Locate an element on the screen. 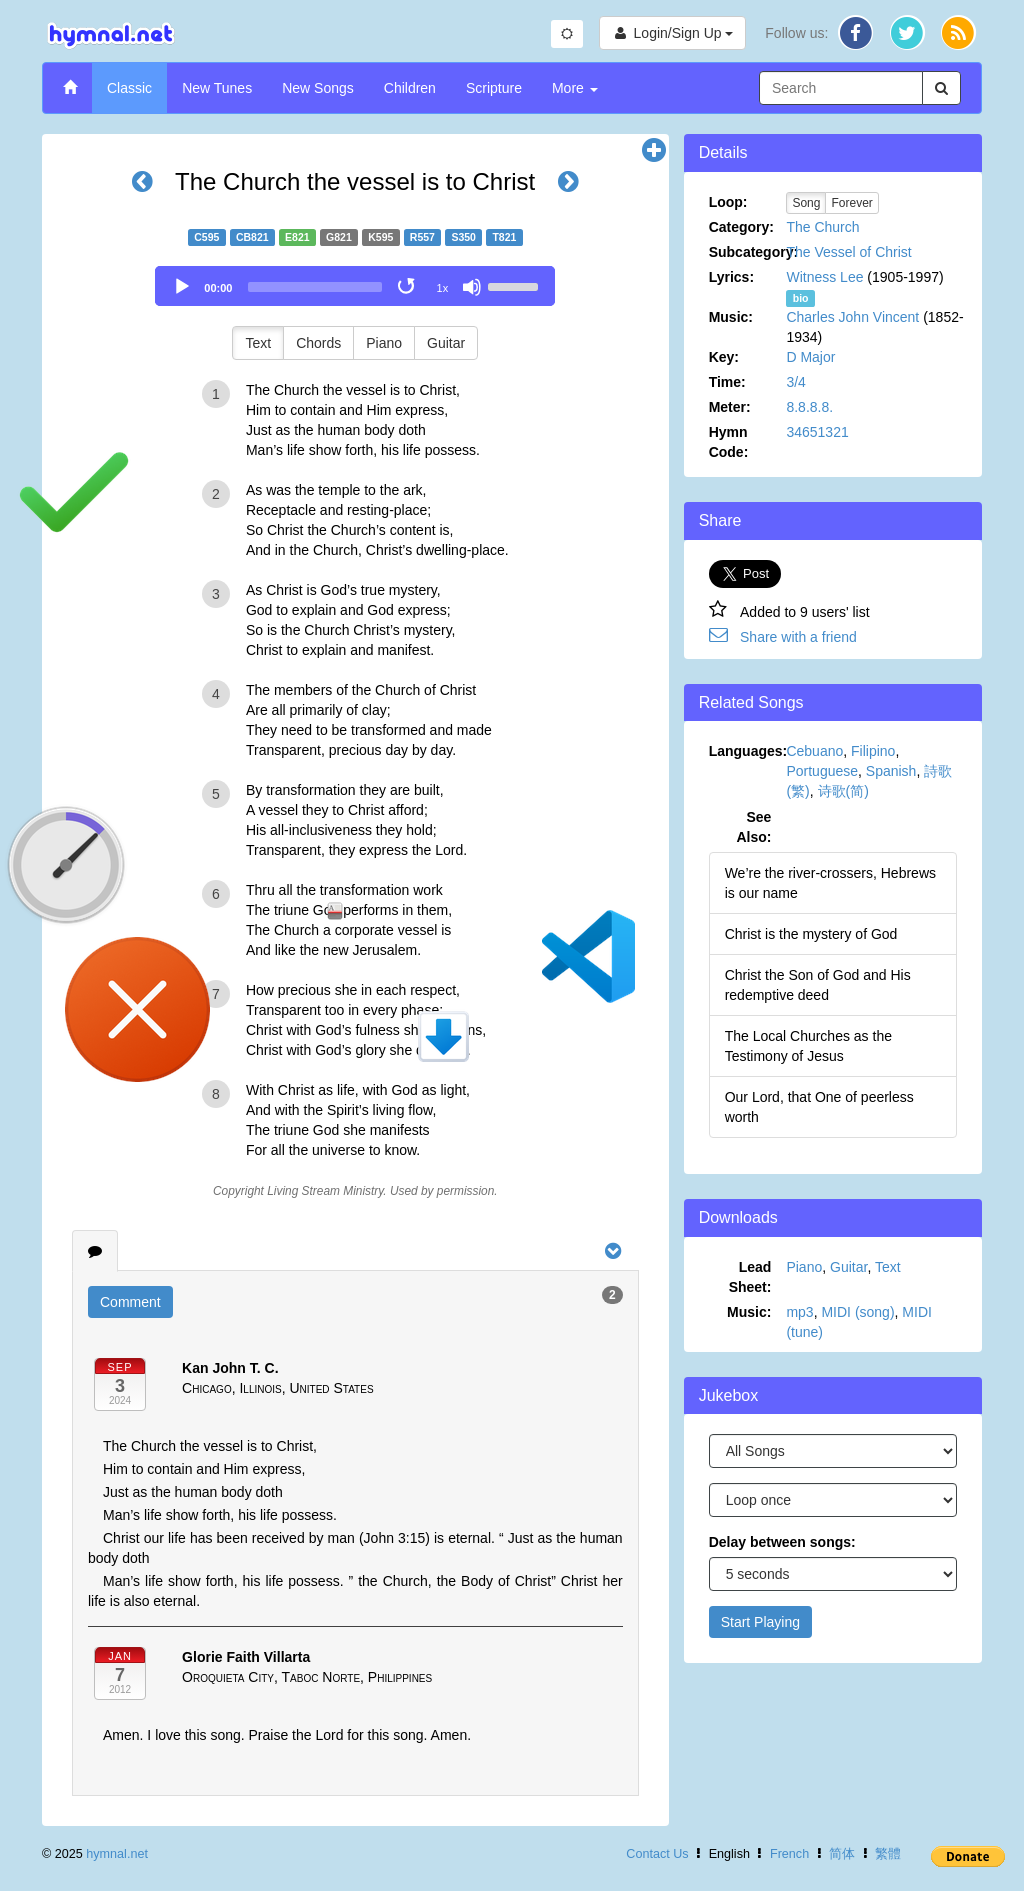  open document scanner app is located at coordinates (335, 911).